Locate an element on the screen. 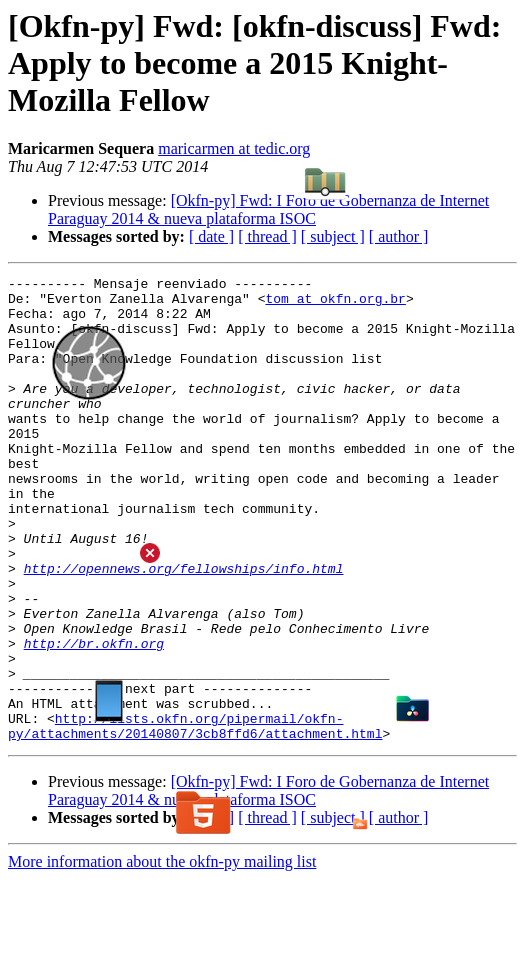 The height and width of the screenshot is (972, 525). access network locations in the sidebar is located at coordinates (89, 363).